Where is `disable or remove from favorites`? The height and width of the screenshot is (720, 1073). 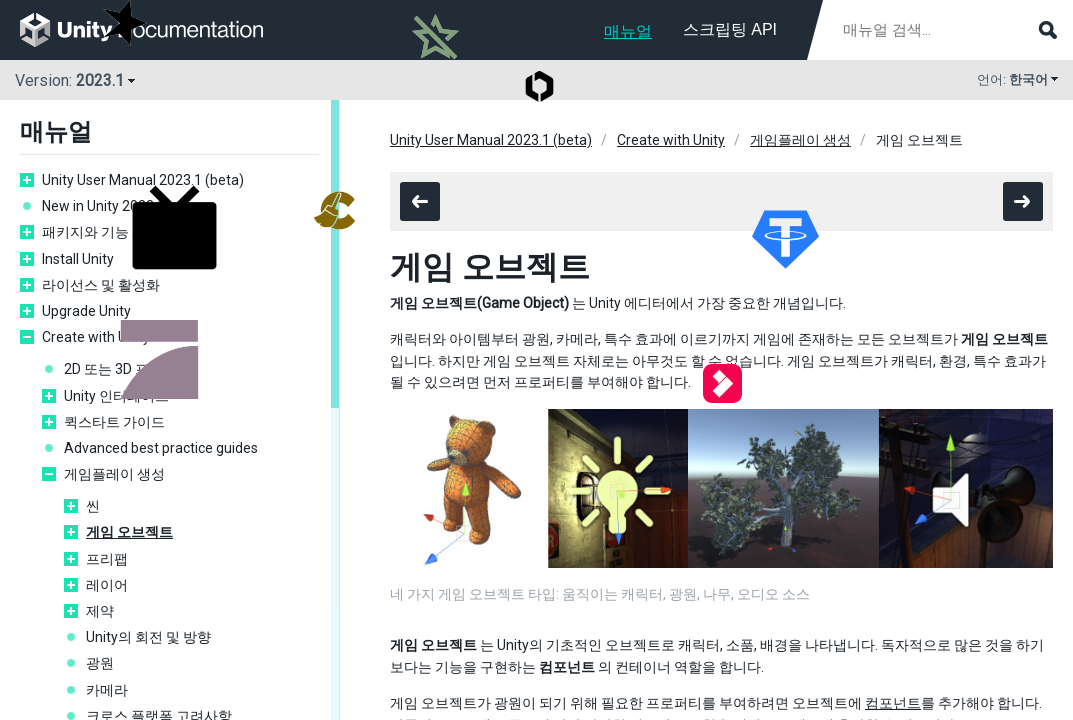
disable or remove from favorites is located at coordinates (435, 37).